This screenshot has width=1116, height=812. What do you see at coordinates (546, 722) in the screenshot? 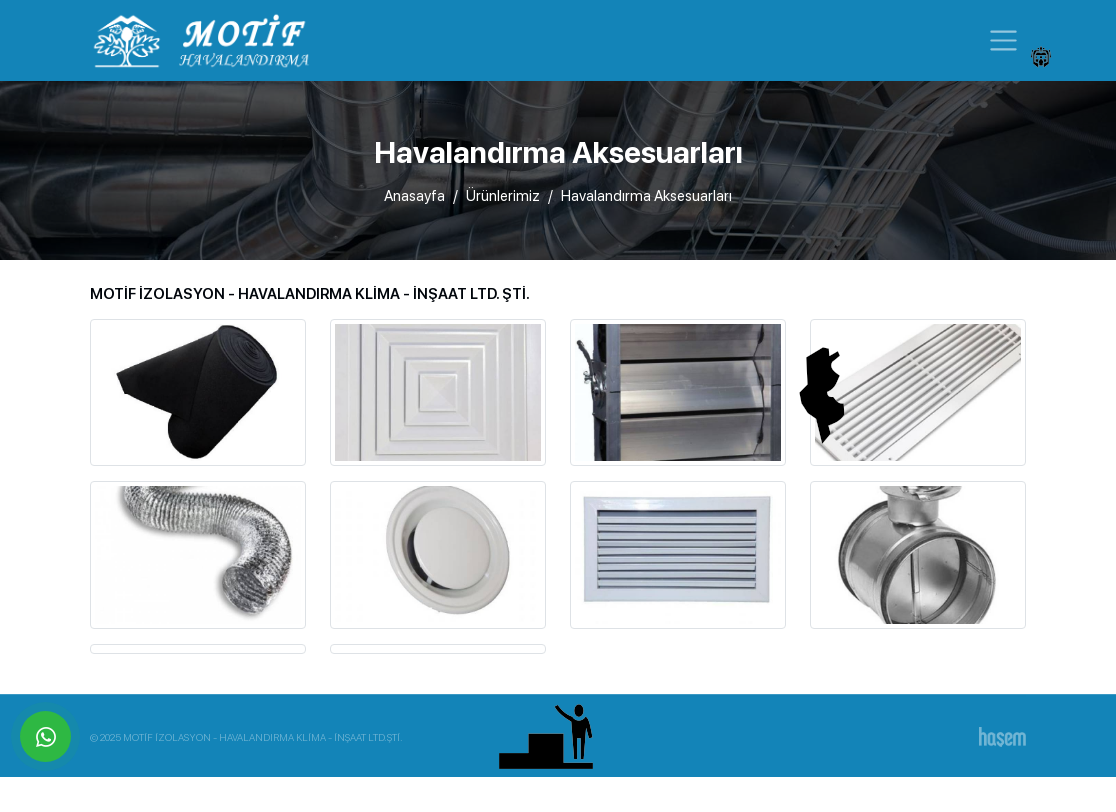
I see `indicates third place ranking or bronze medal status` at bounding box center [546, 722].